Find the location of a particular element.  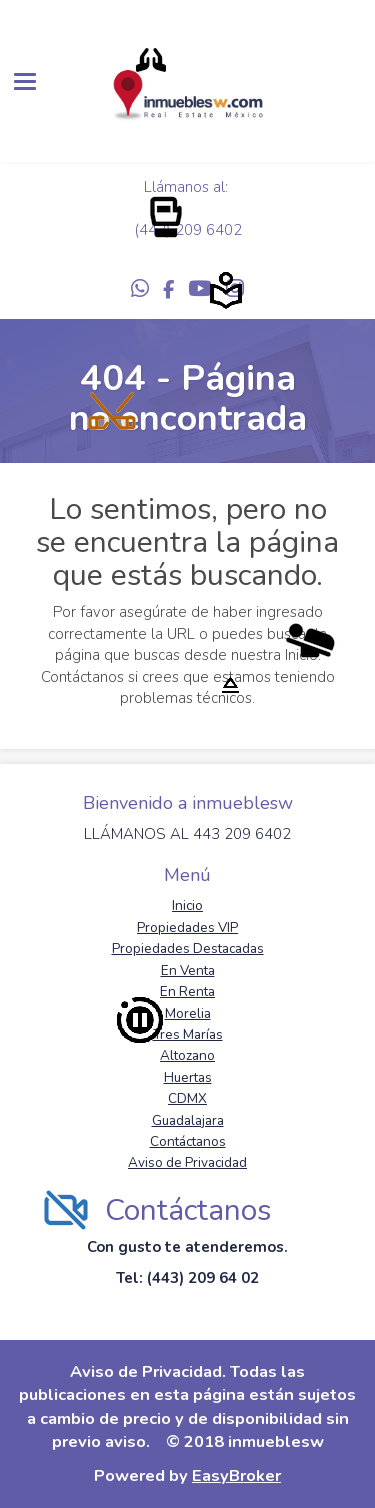

eject a disc or removable media is located at coordinates (230, 684).